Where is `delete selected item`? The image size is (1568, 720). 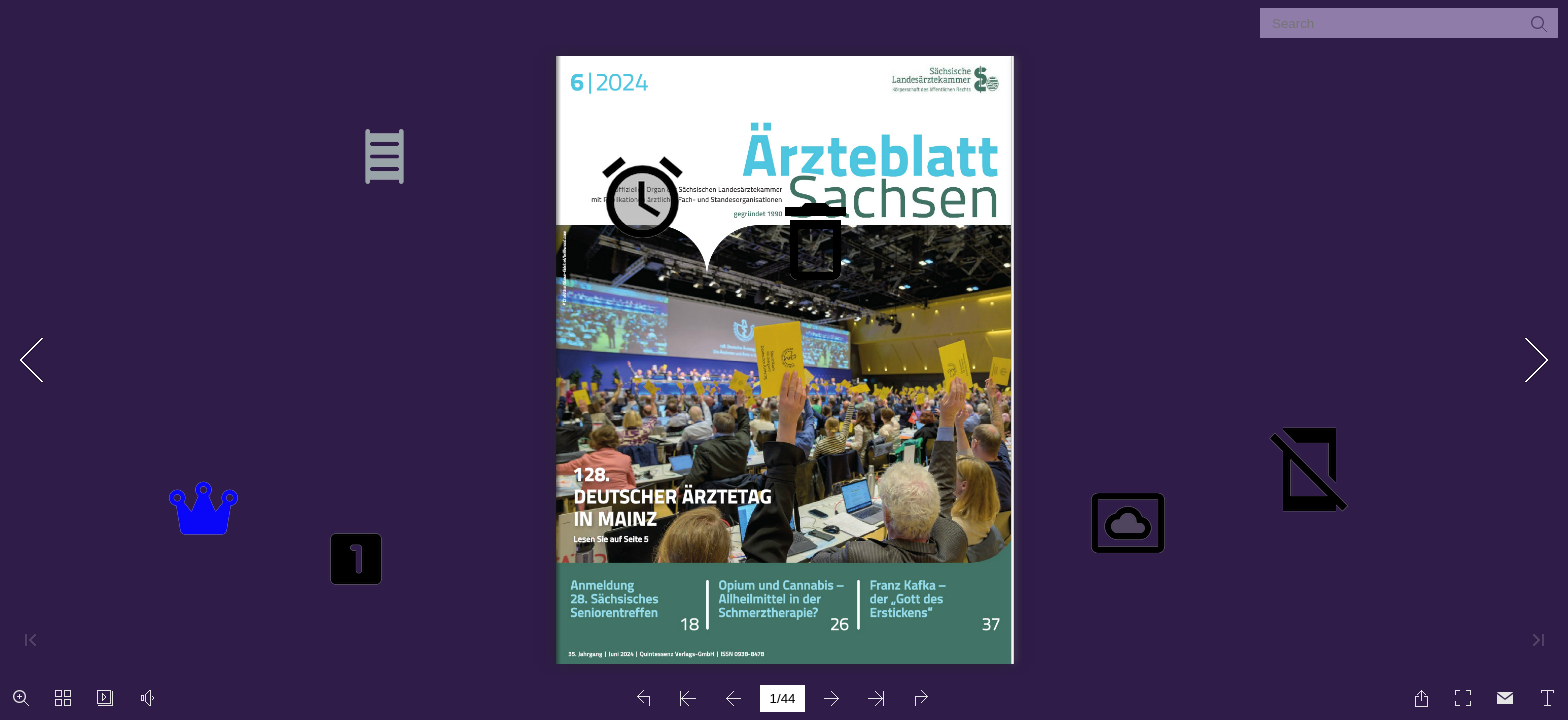 delete selected item is located at coordinates (815, 241).